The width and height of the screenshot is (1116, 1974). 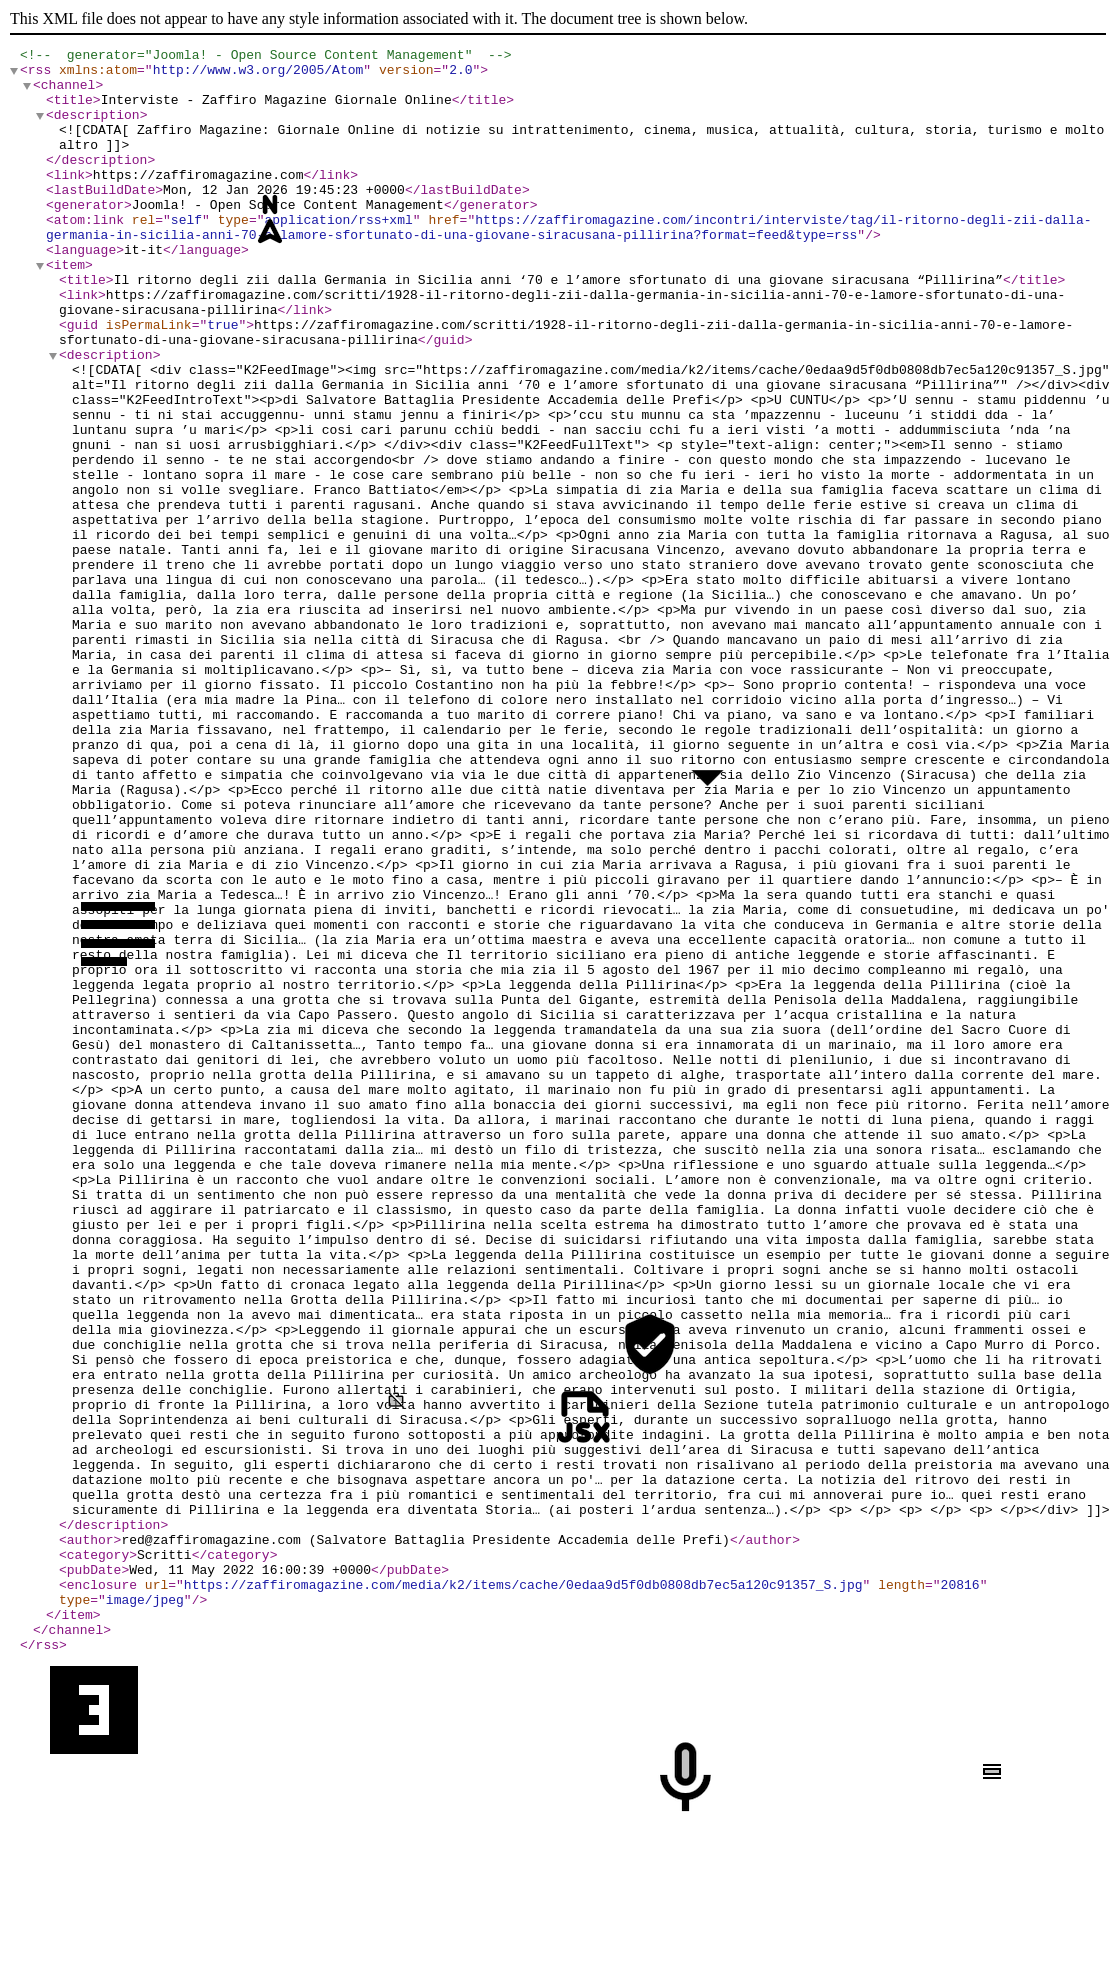 I want to click on view day layout or agenda, so click(x=992, y=1771).